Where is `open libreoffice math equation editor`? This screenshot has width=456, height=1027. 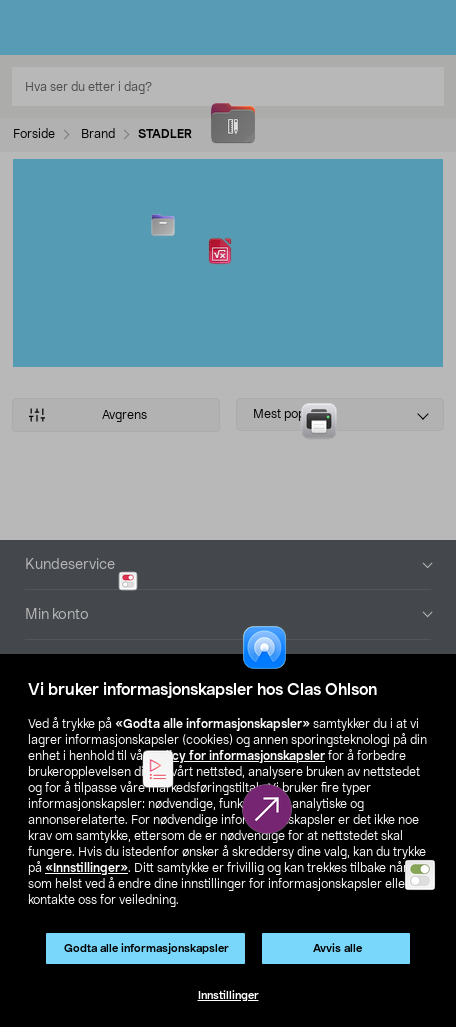 open libreoffice math equation editor is located at coordinates (220, 251).